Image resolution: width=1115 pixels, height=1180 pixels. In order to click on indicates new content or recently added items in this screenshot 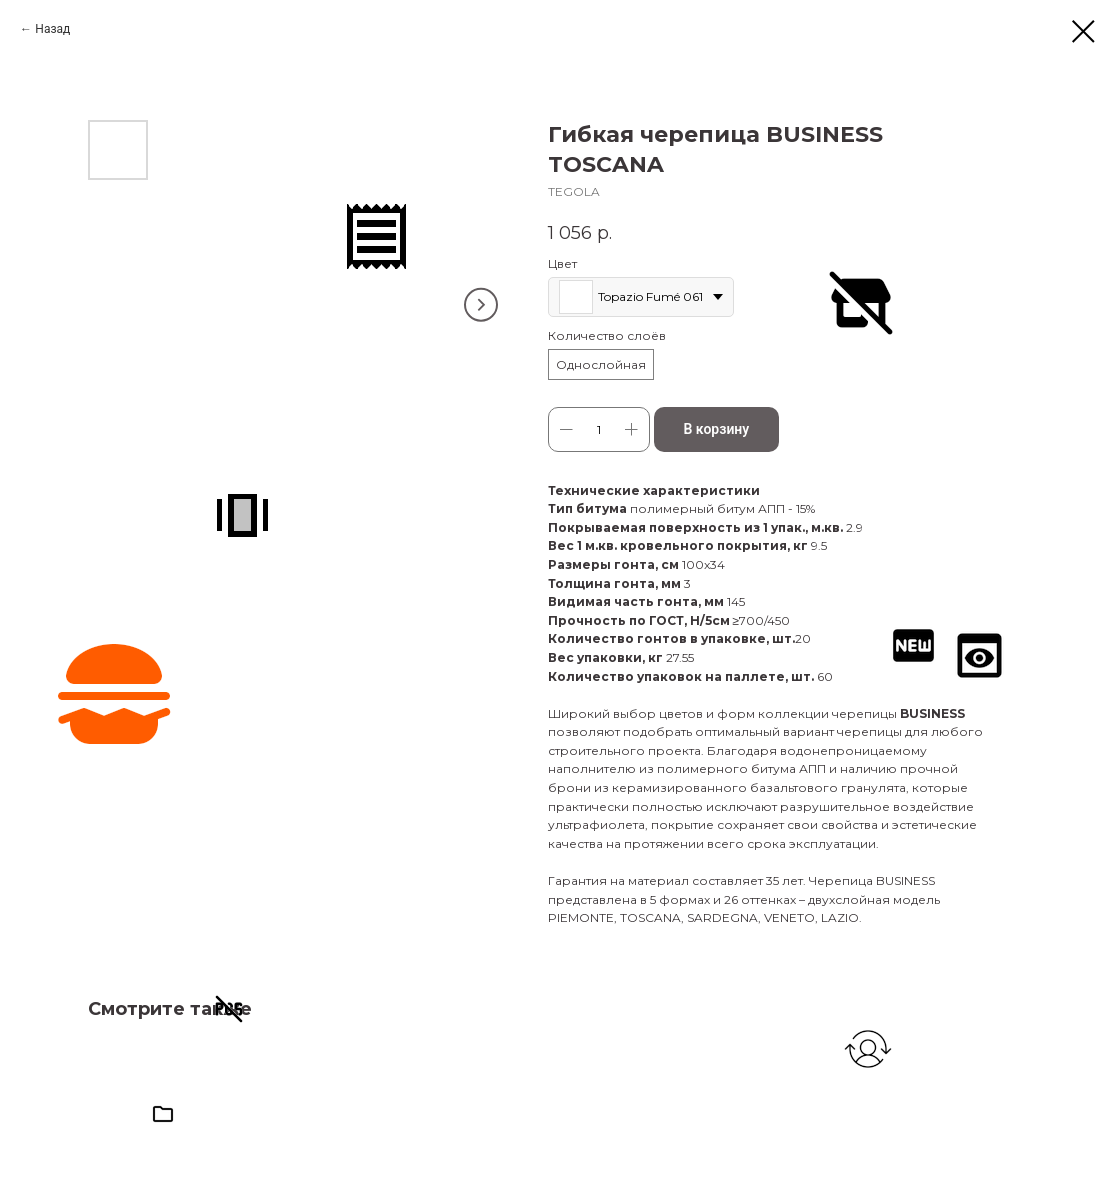, I will do `click(913, 645)`.